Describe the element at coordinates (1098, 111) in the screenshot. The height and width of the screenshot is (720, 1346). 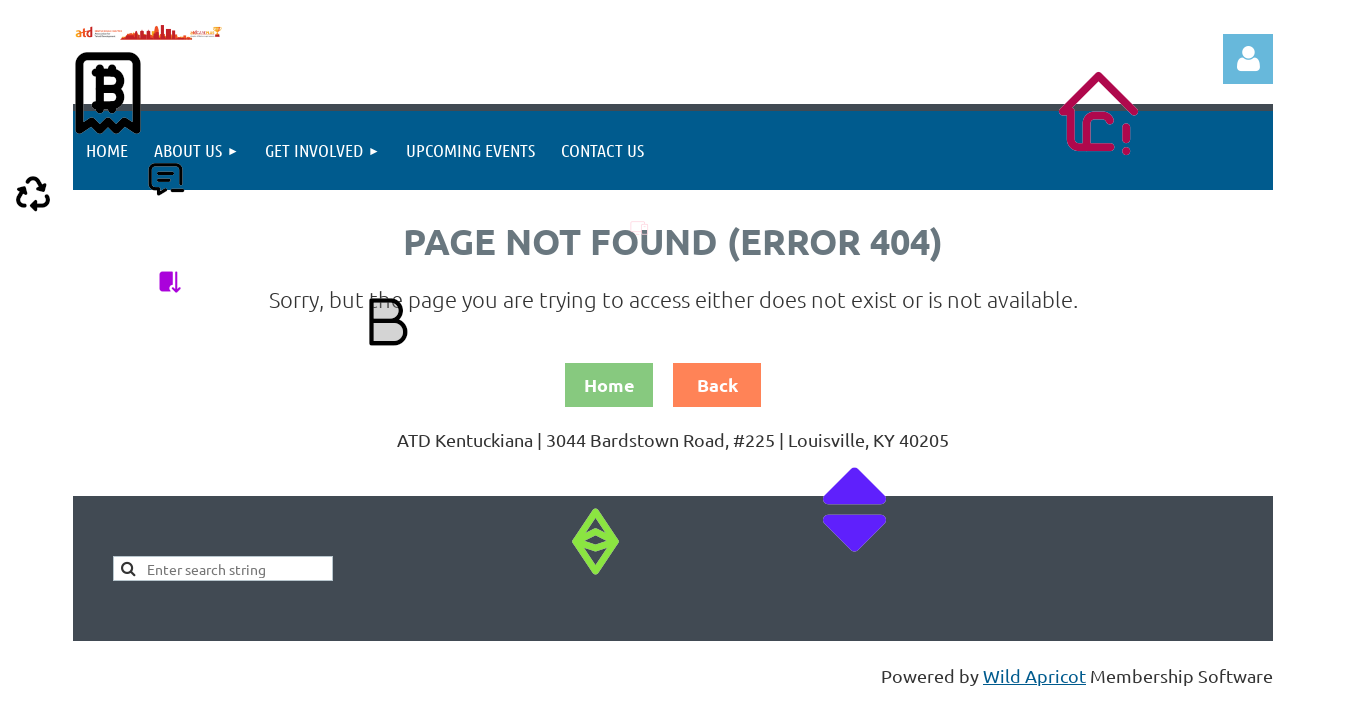
I see `home alert or warning notification` at that location.